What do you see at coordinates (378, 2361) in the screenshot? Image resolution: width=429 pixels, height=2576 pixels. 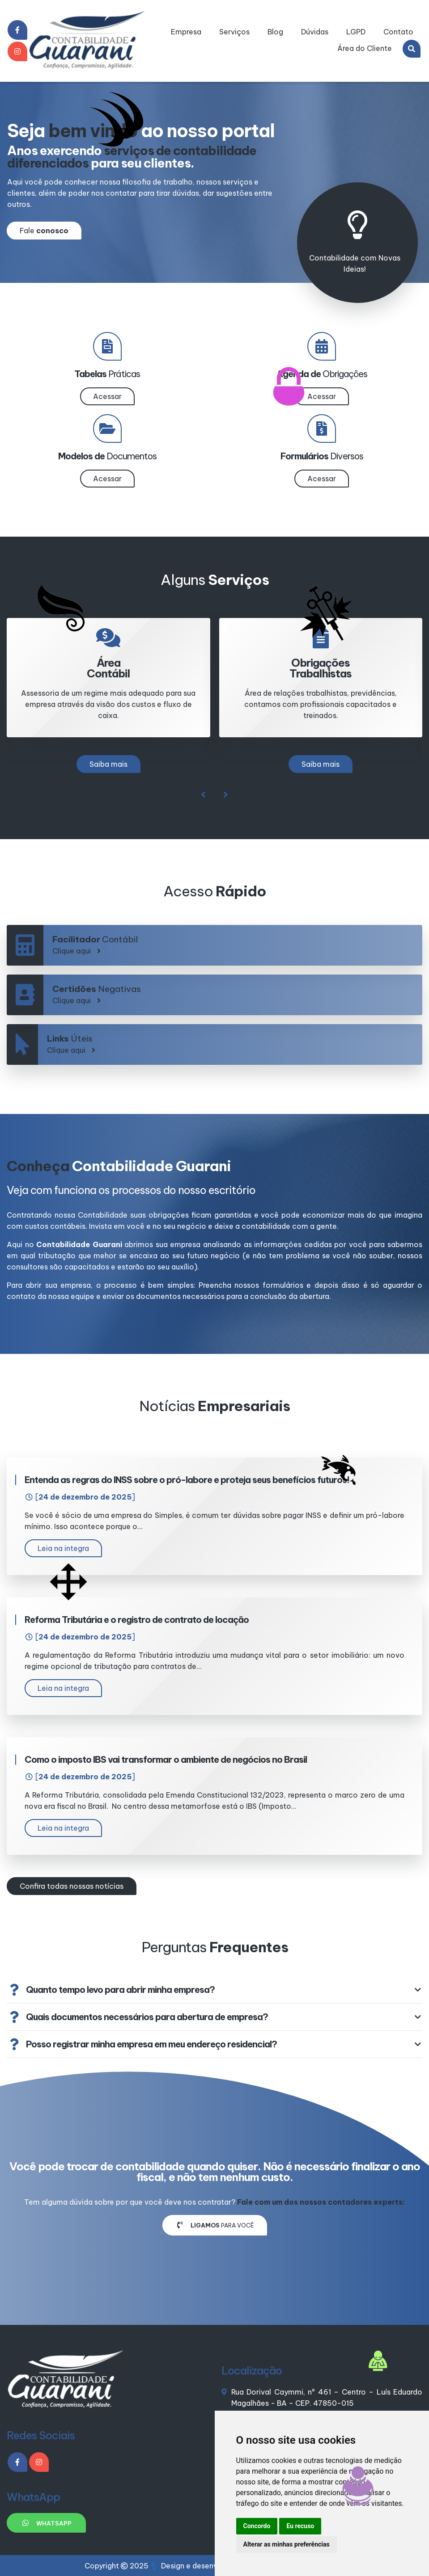 I see `access prayer or meditation features` at bounding box center [378, 2361].